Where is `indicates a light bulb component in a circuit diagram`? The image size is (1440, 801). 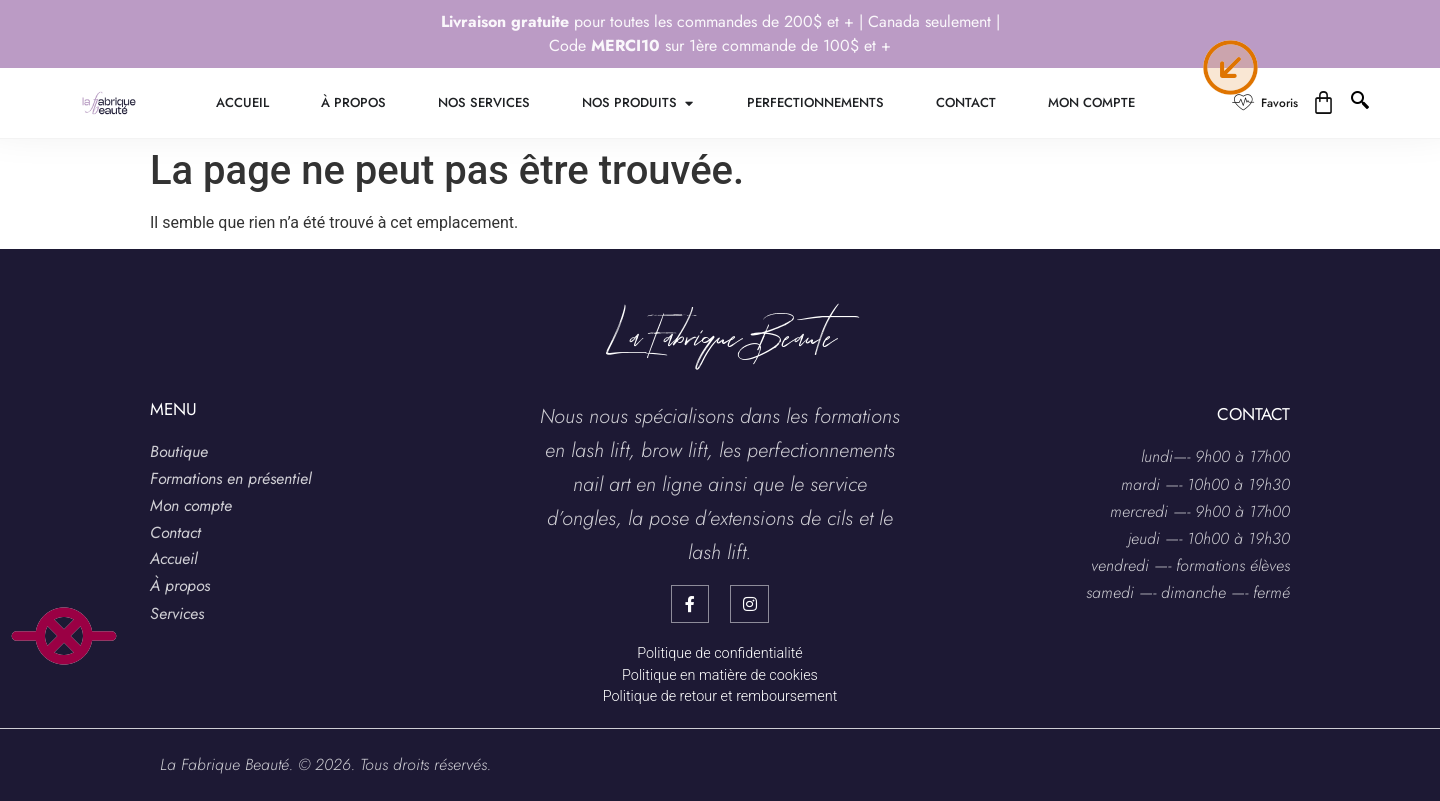
indicates a light bulb component in a circuit diagram is located at coordinates (64, 636).